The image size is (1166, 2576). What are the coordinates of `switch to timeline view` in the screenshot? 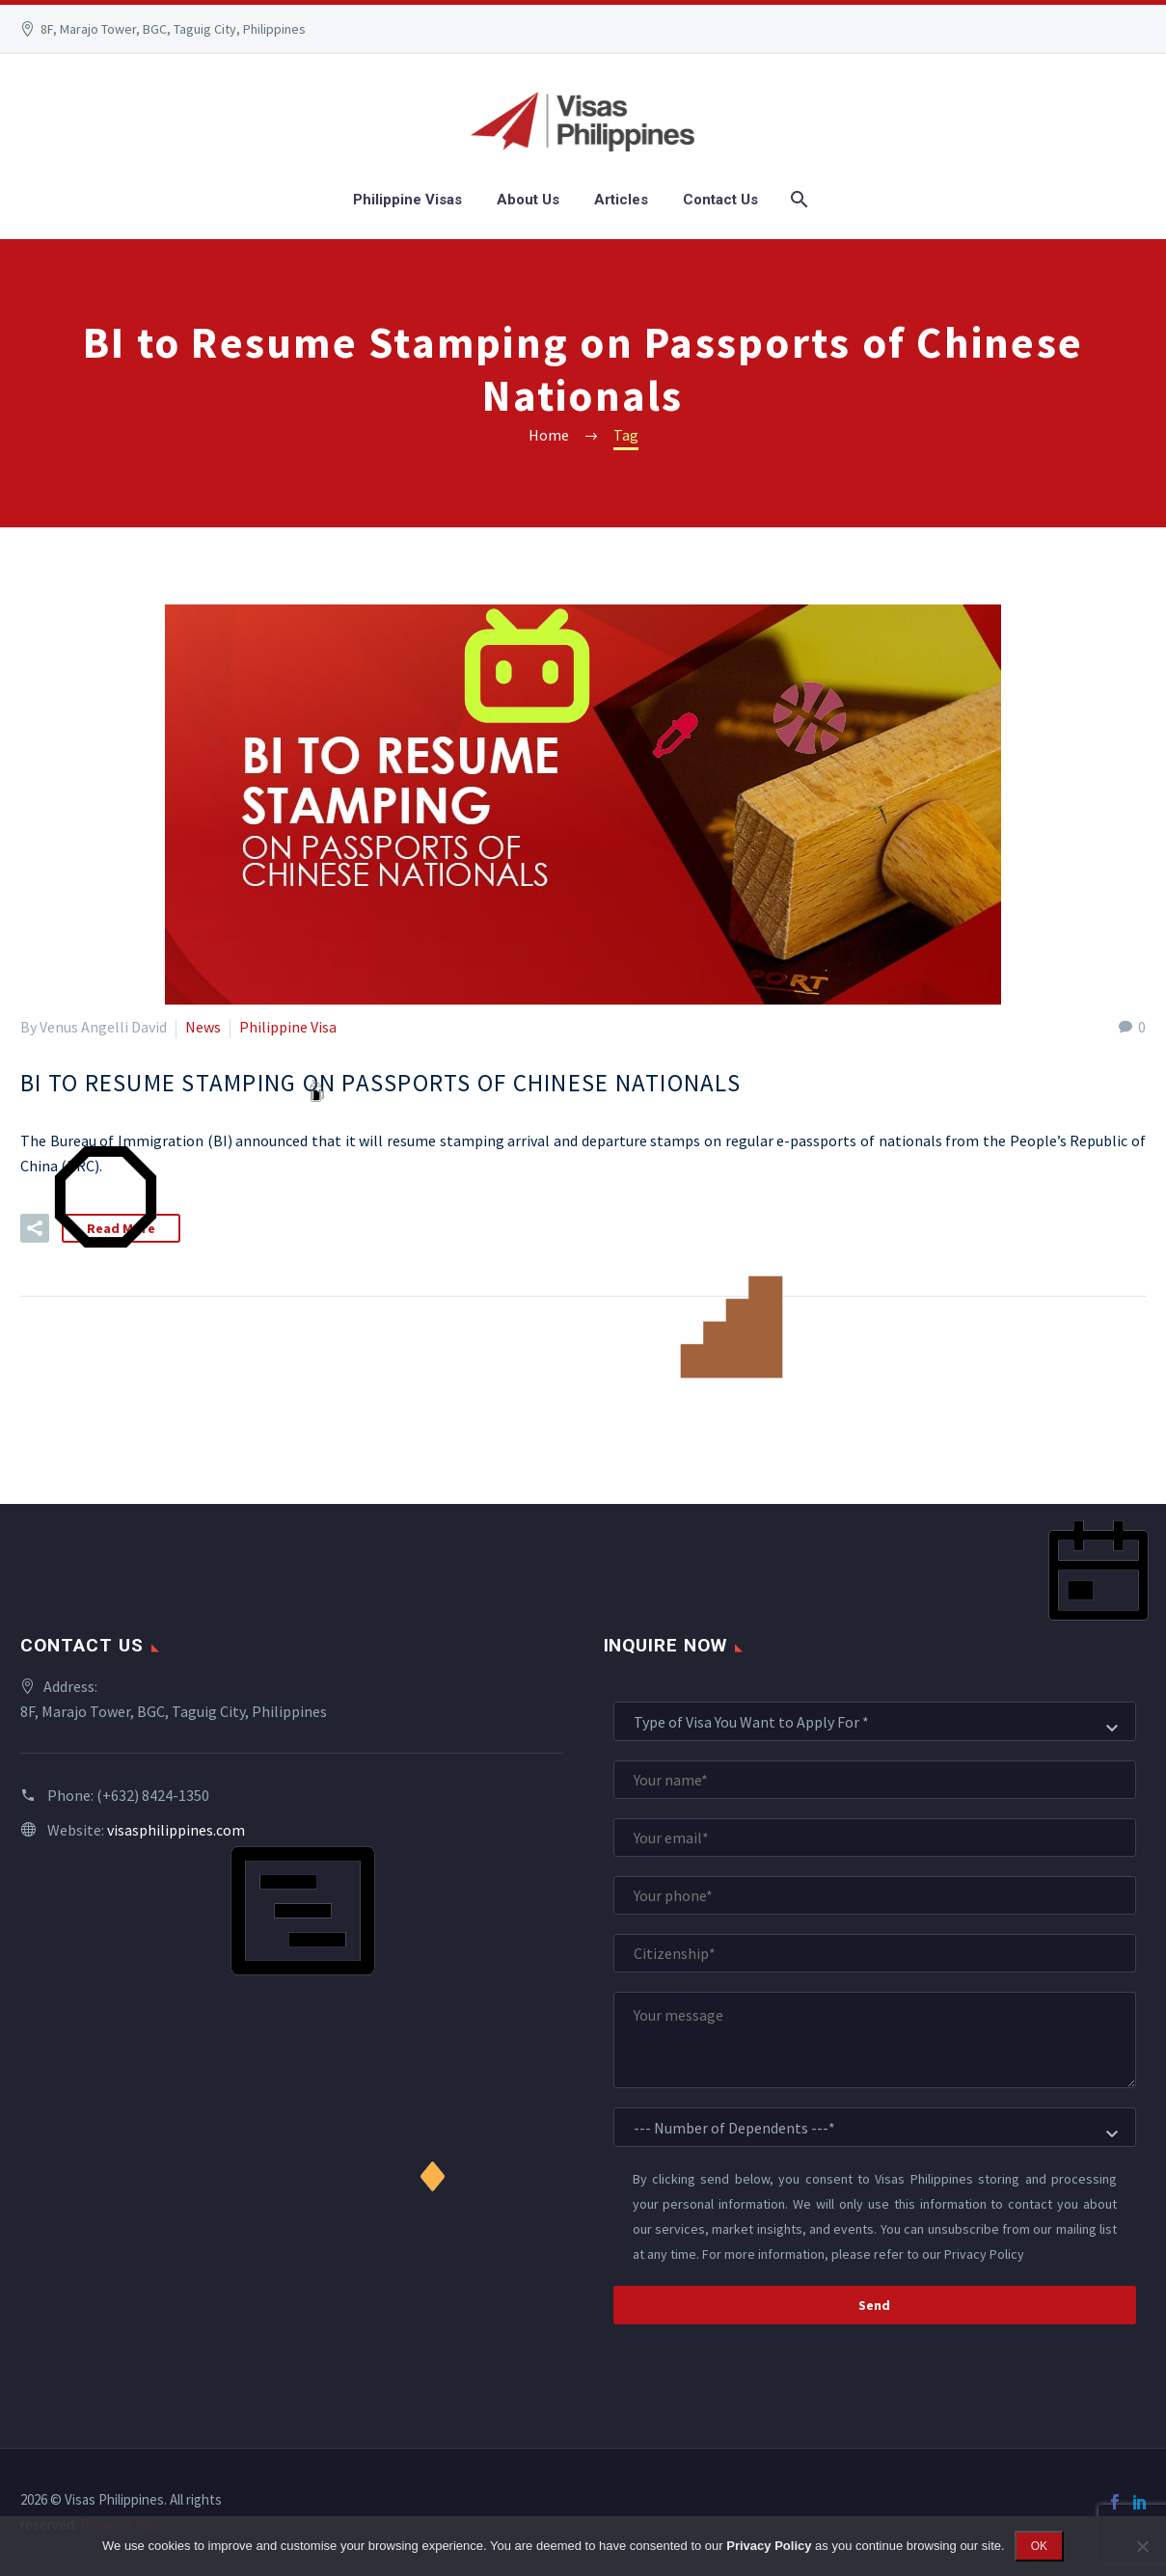 It's located at (303, 1911).